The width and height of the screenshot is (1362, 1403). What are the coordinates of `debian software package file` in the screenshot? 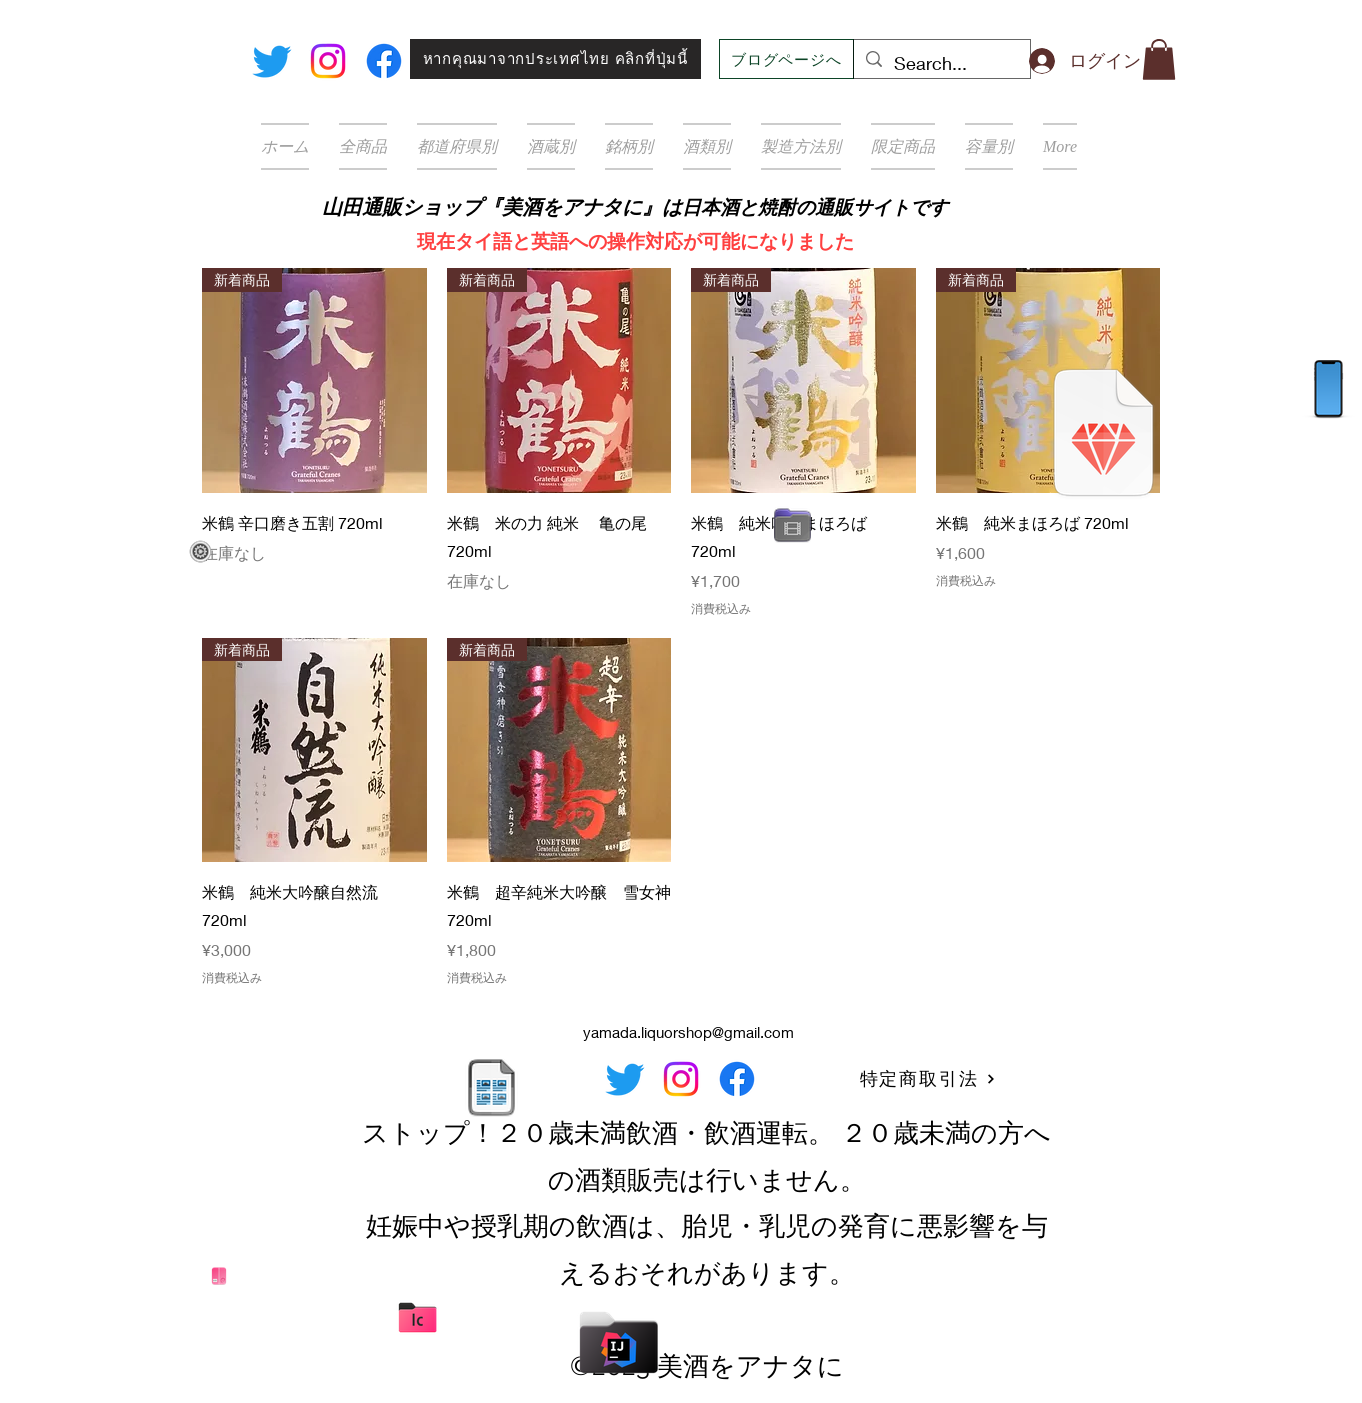 It's located at (219, 1276).